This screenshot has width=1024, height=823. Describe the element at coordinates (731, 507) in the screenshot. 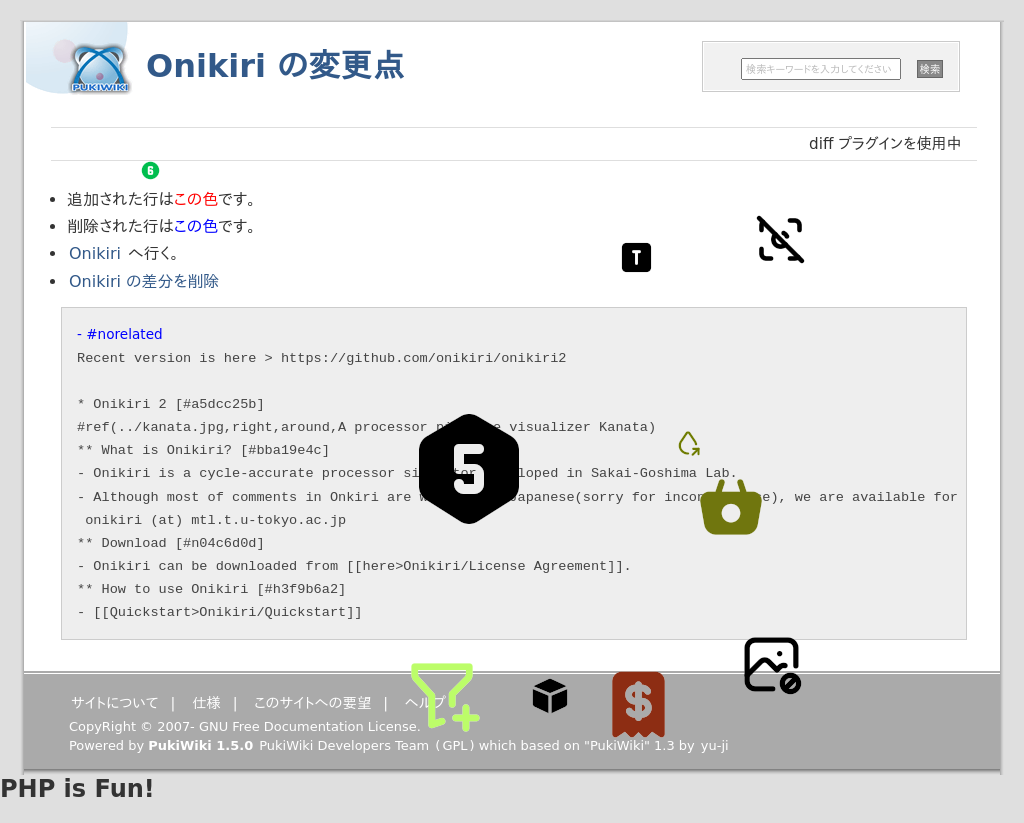

I see `view shopping basket` at that location.